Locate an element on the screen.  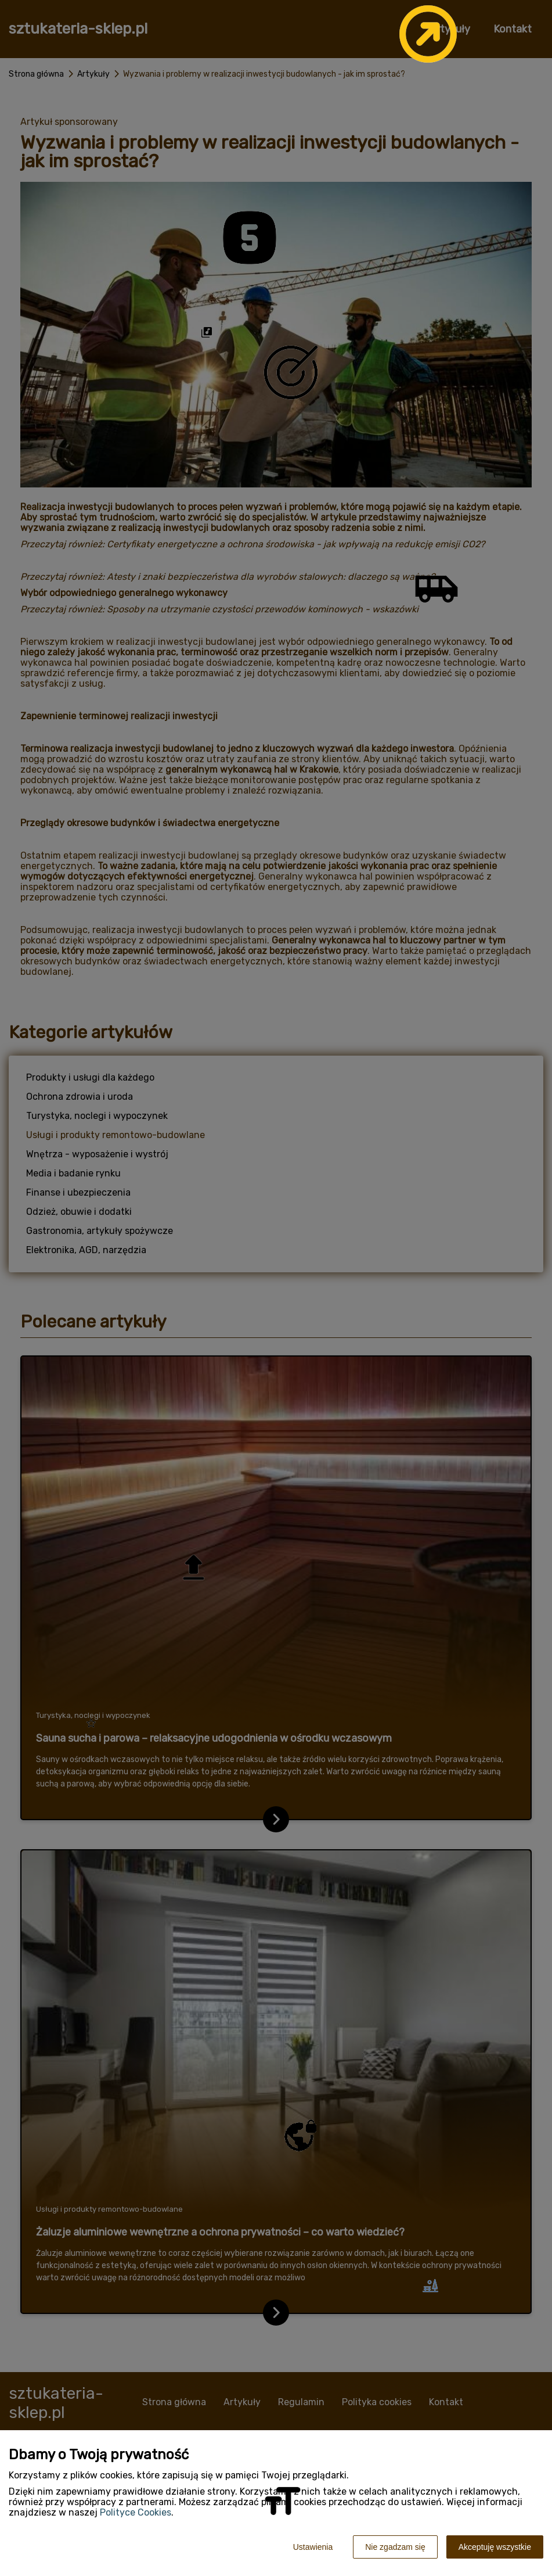
access airport shuttle services is located at coordinates (436, 589).